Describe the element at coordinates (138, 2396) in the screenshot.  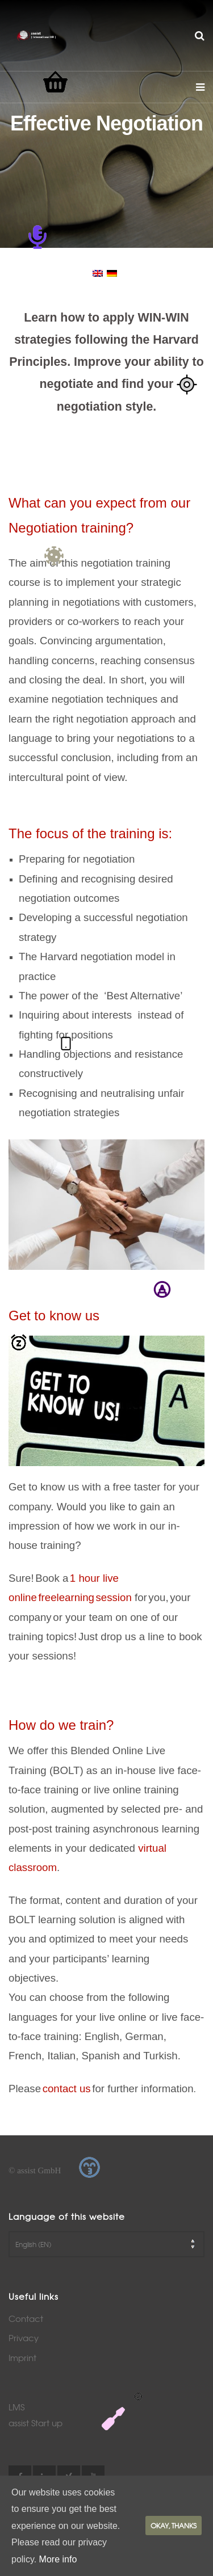
I see `indicates task or action completed successfully` at that location.